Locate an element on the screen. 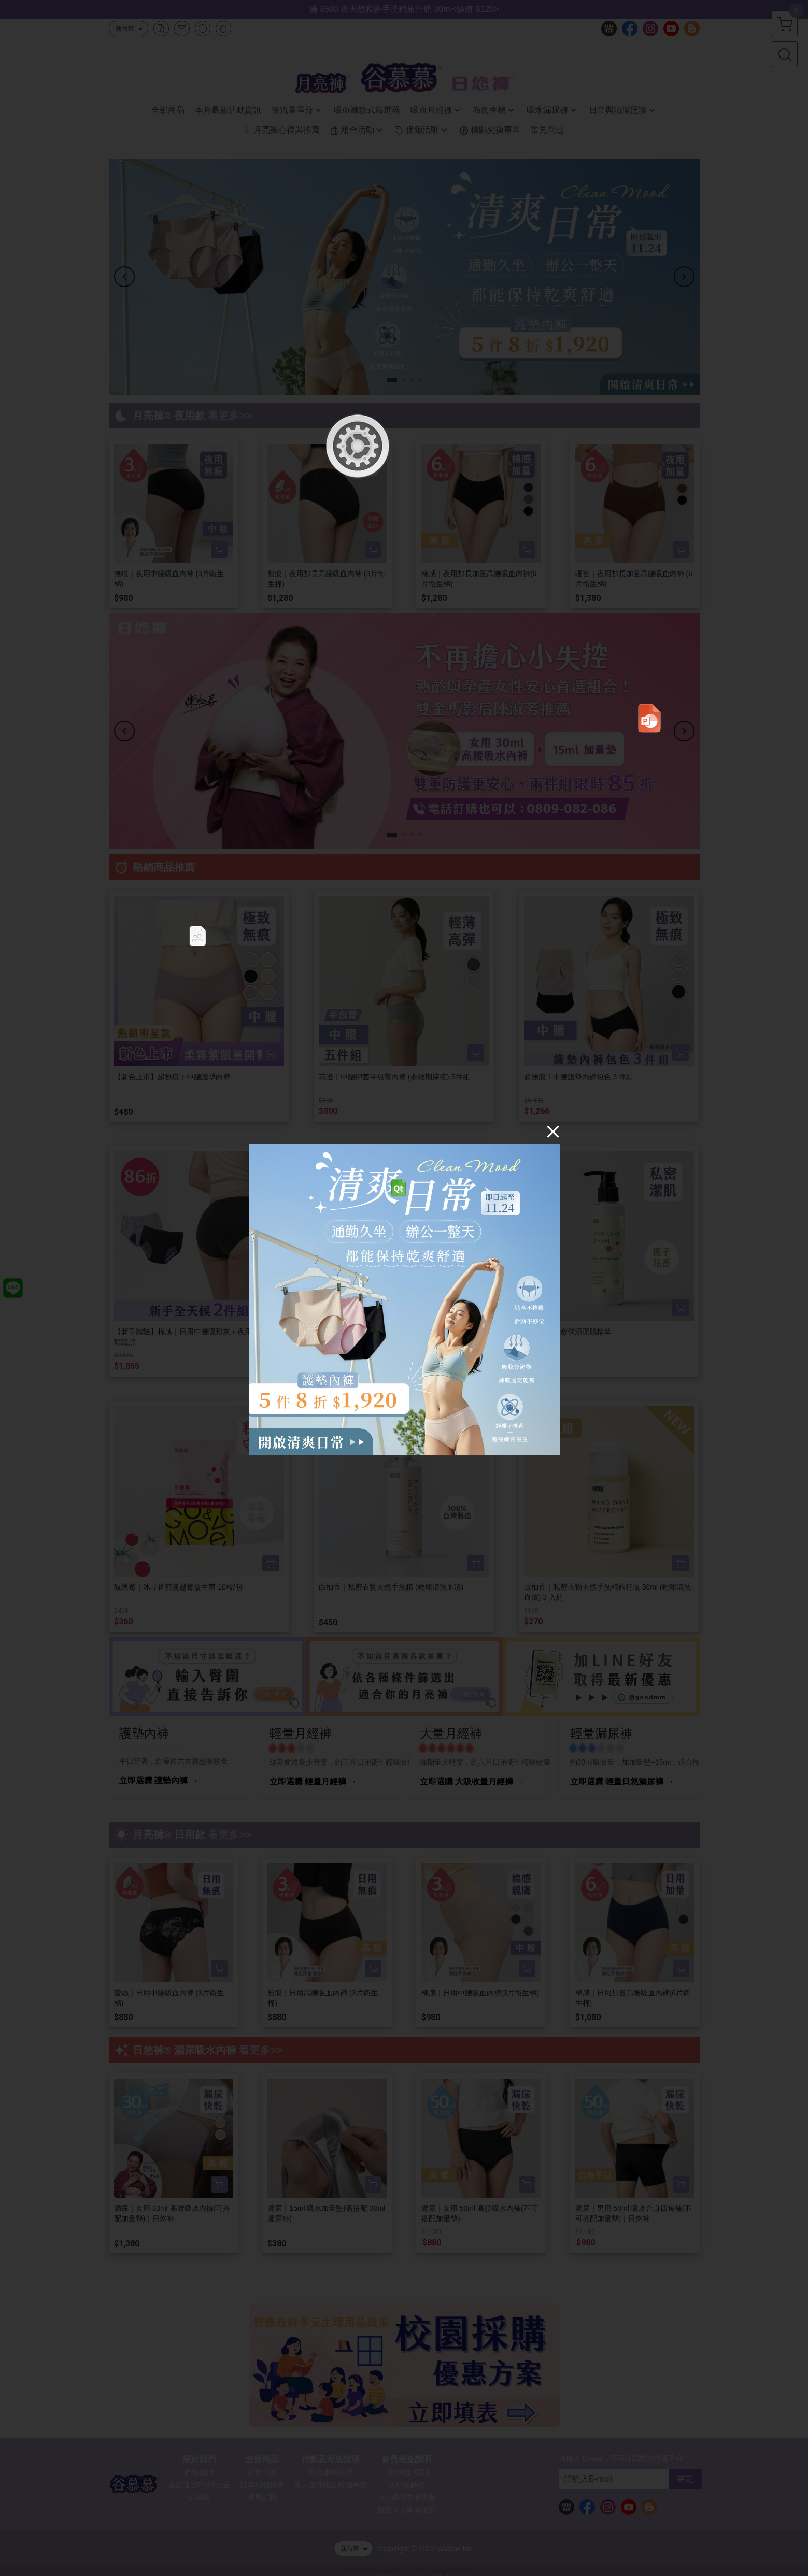 The height and width of the screenshot is (2576, 808). credits or attribution file is located at coordinates (197, 936).